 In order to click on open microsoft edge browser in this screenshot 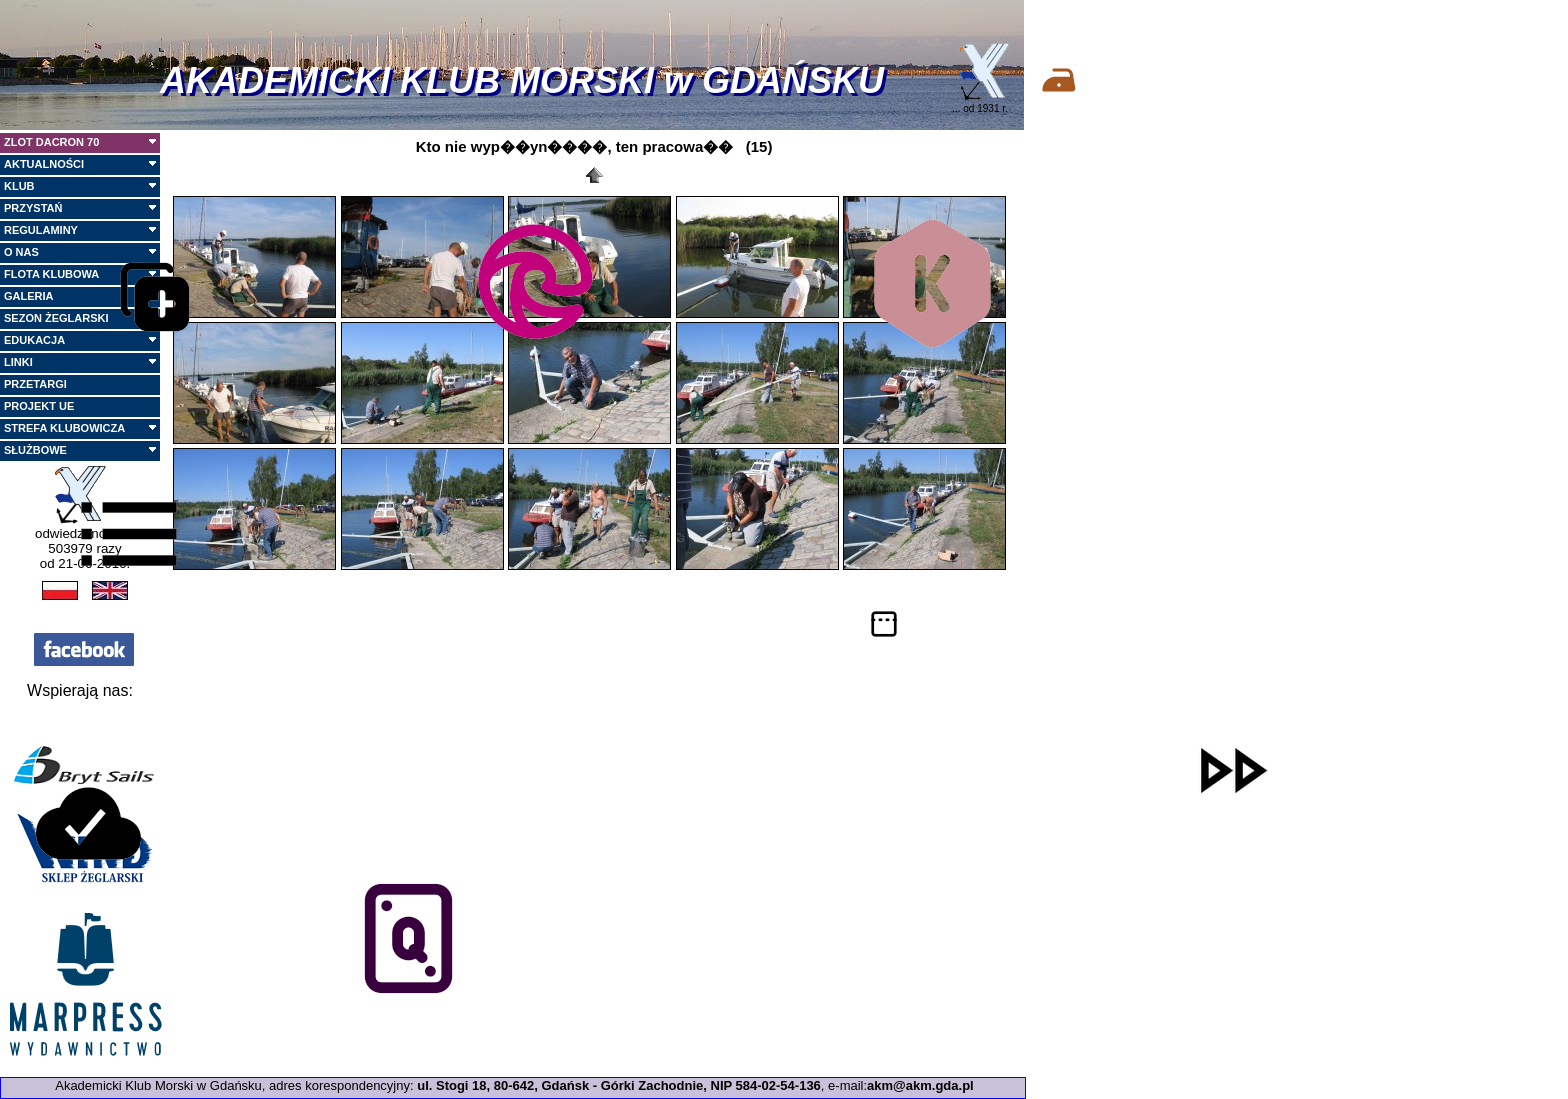, I will do `click(535, 281)`.